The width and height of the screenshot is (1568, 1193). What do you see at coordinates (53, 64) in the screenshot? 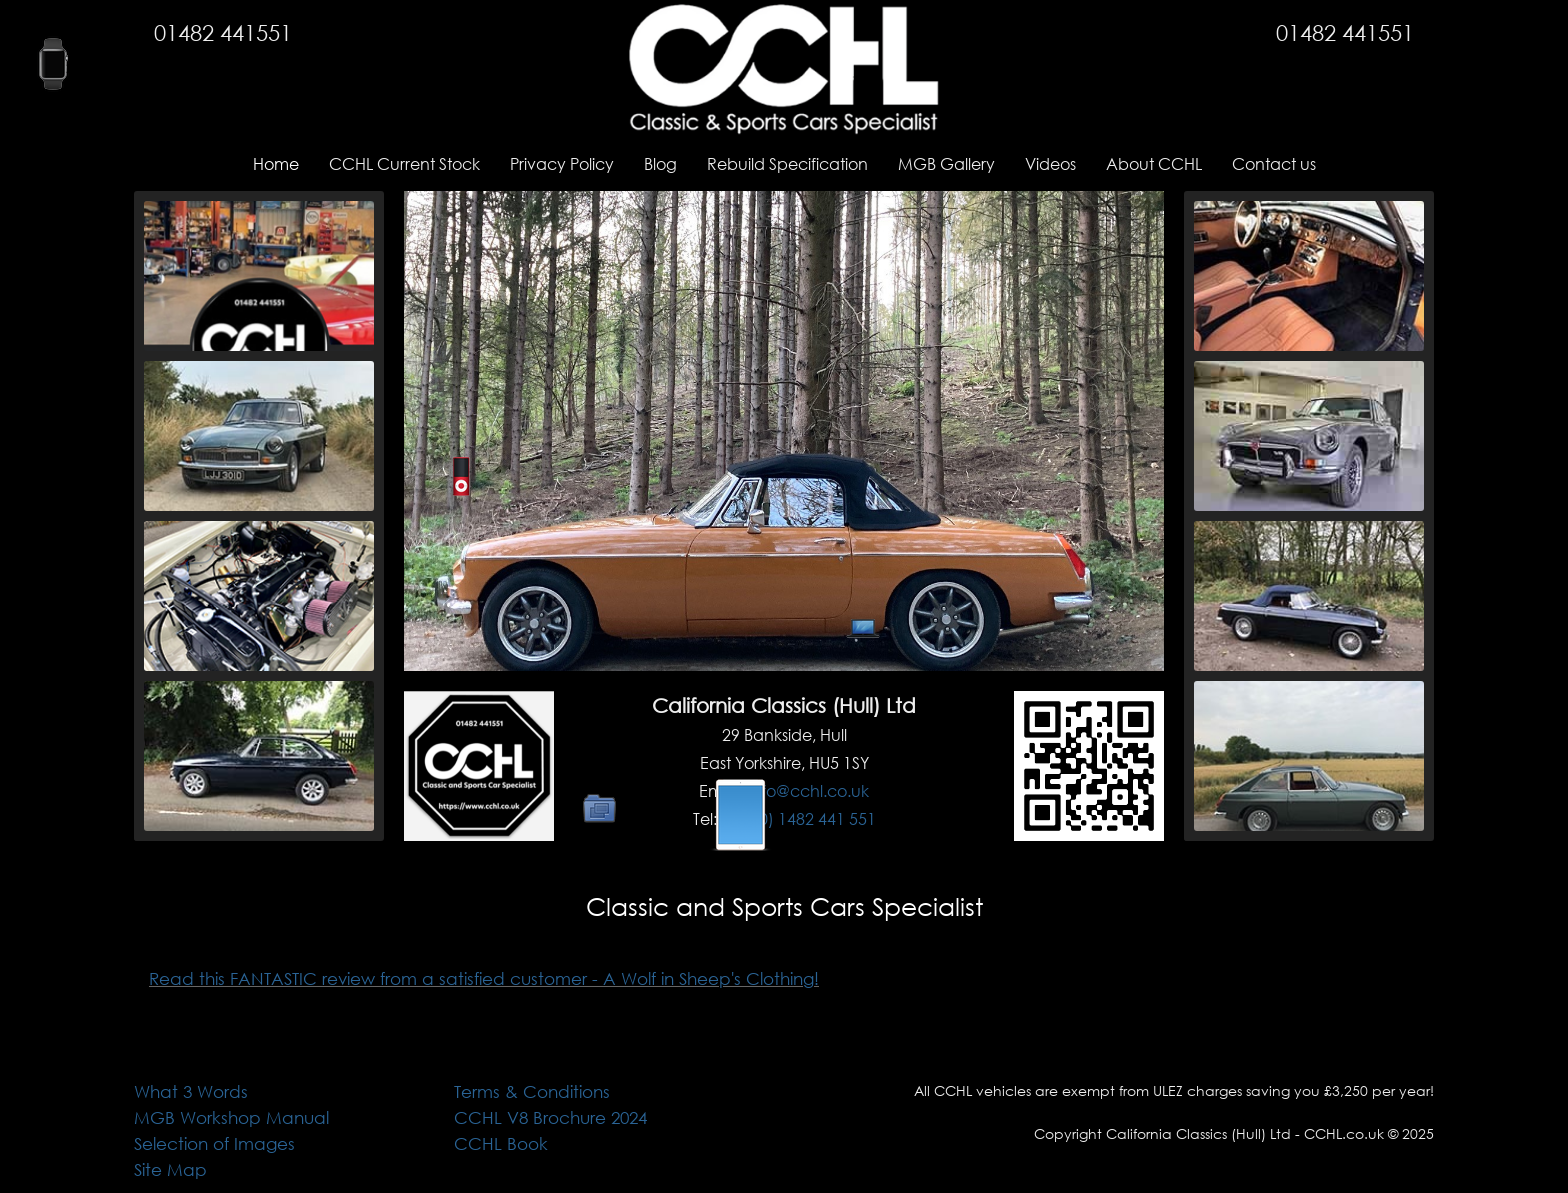
I see `manage connected Apple Watch device` at bounding box center [53, 64].